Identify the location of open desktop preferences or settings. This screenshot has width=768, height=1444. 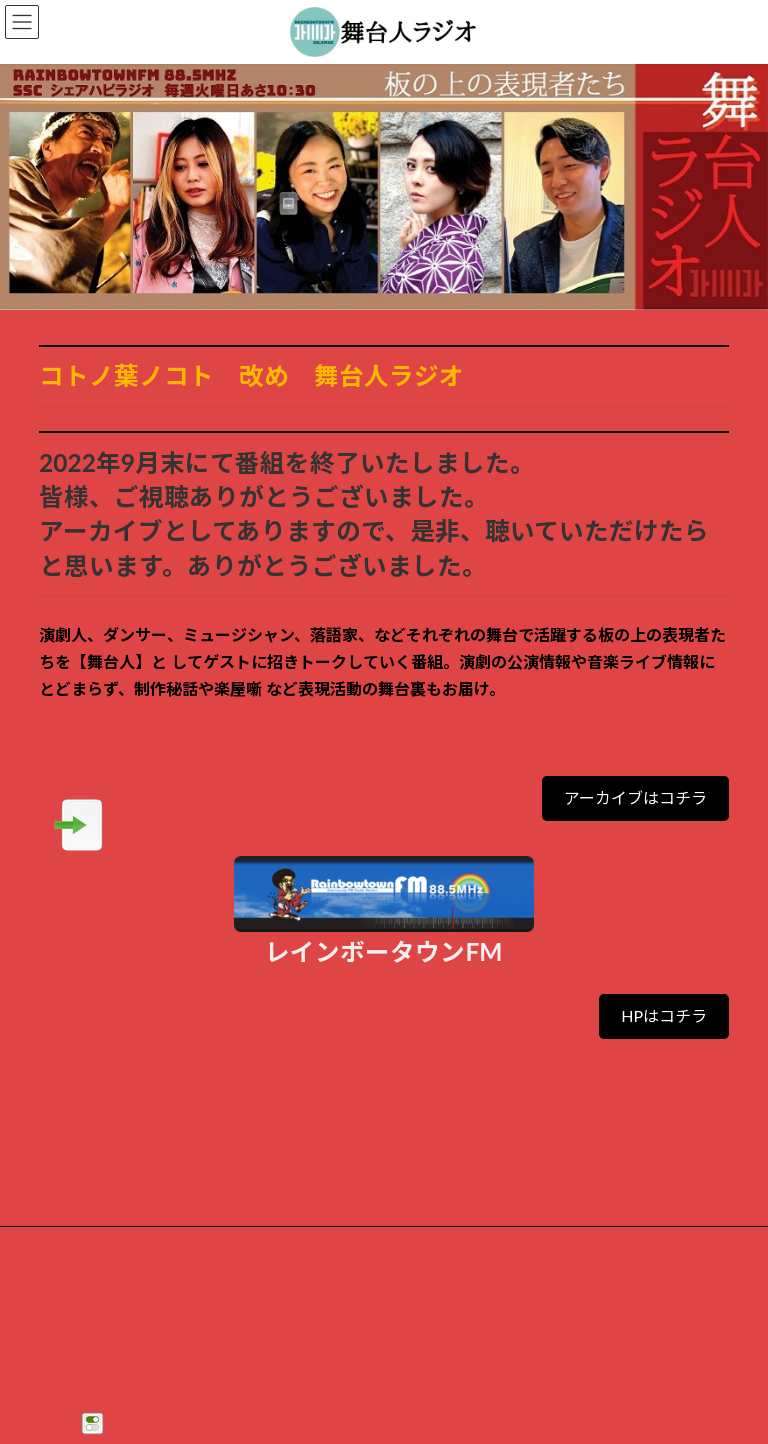
(92, 1423).